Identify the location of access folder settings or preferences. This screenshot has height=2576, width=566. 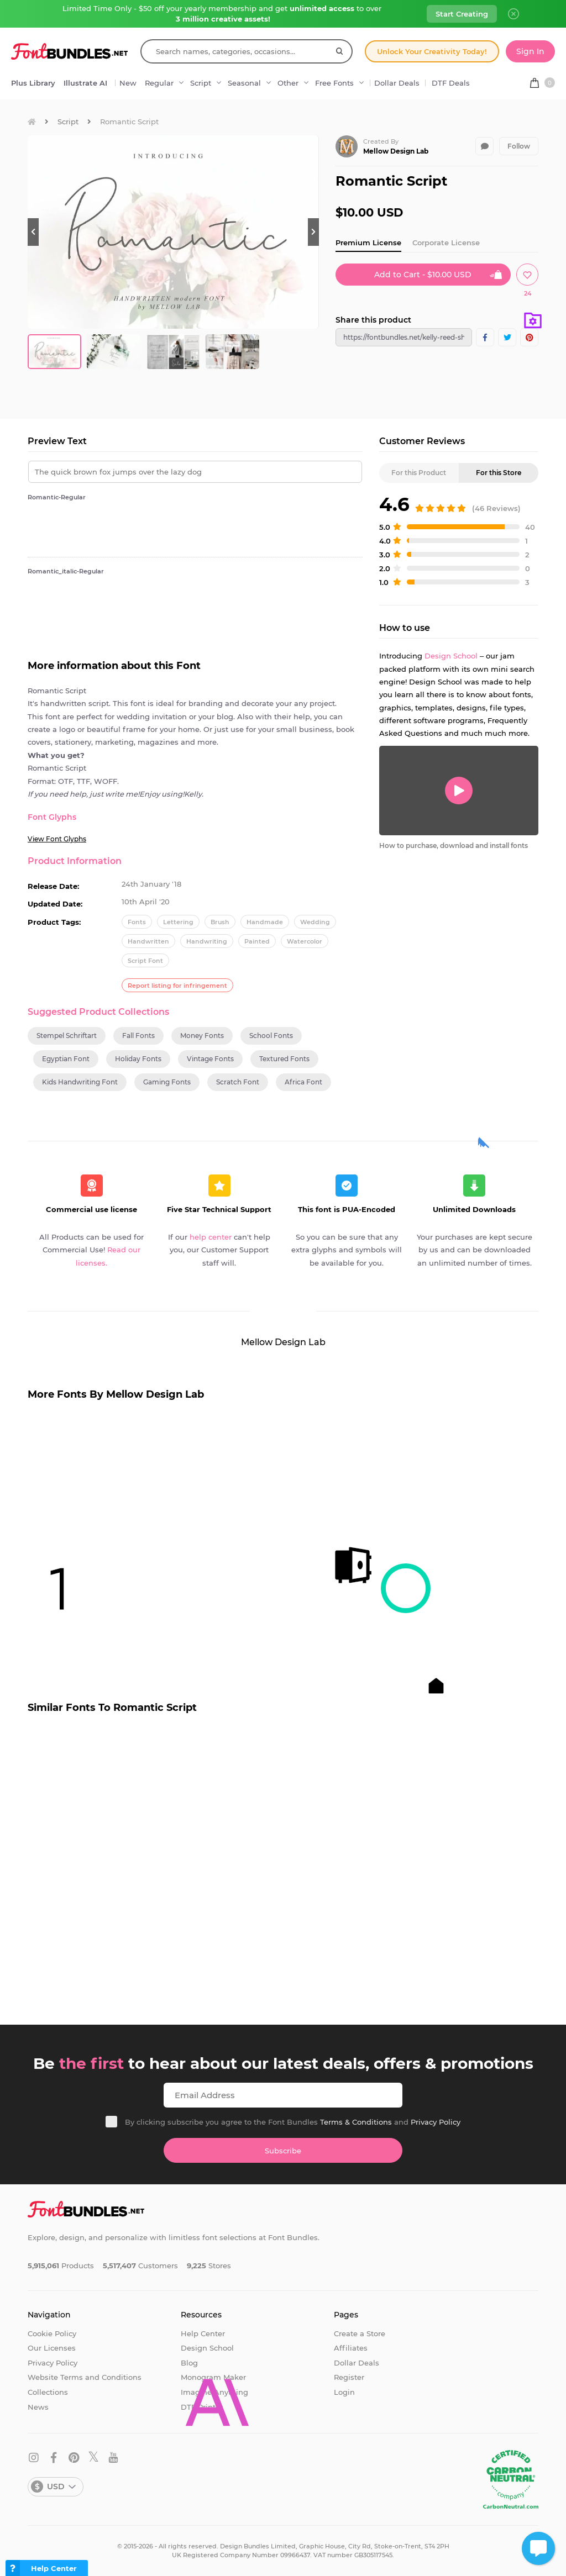
(533, 320).